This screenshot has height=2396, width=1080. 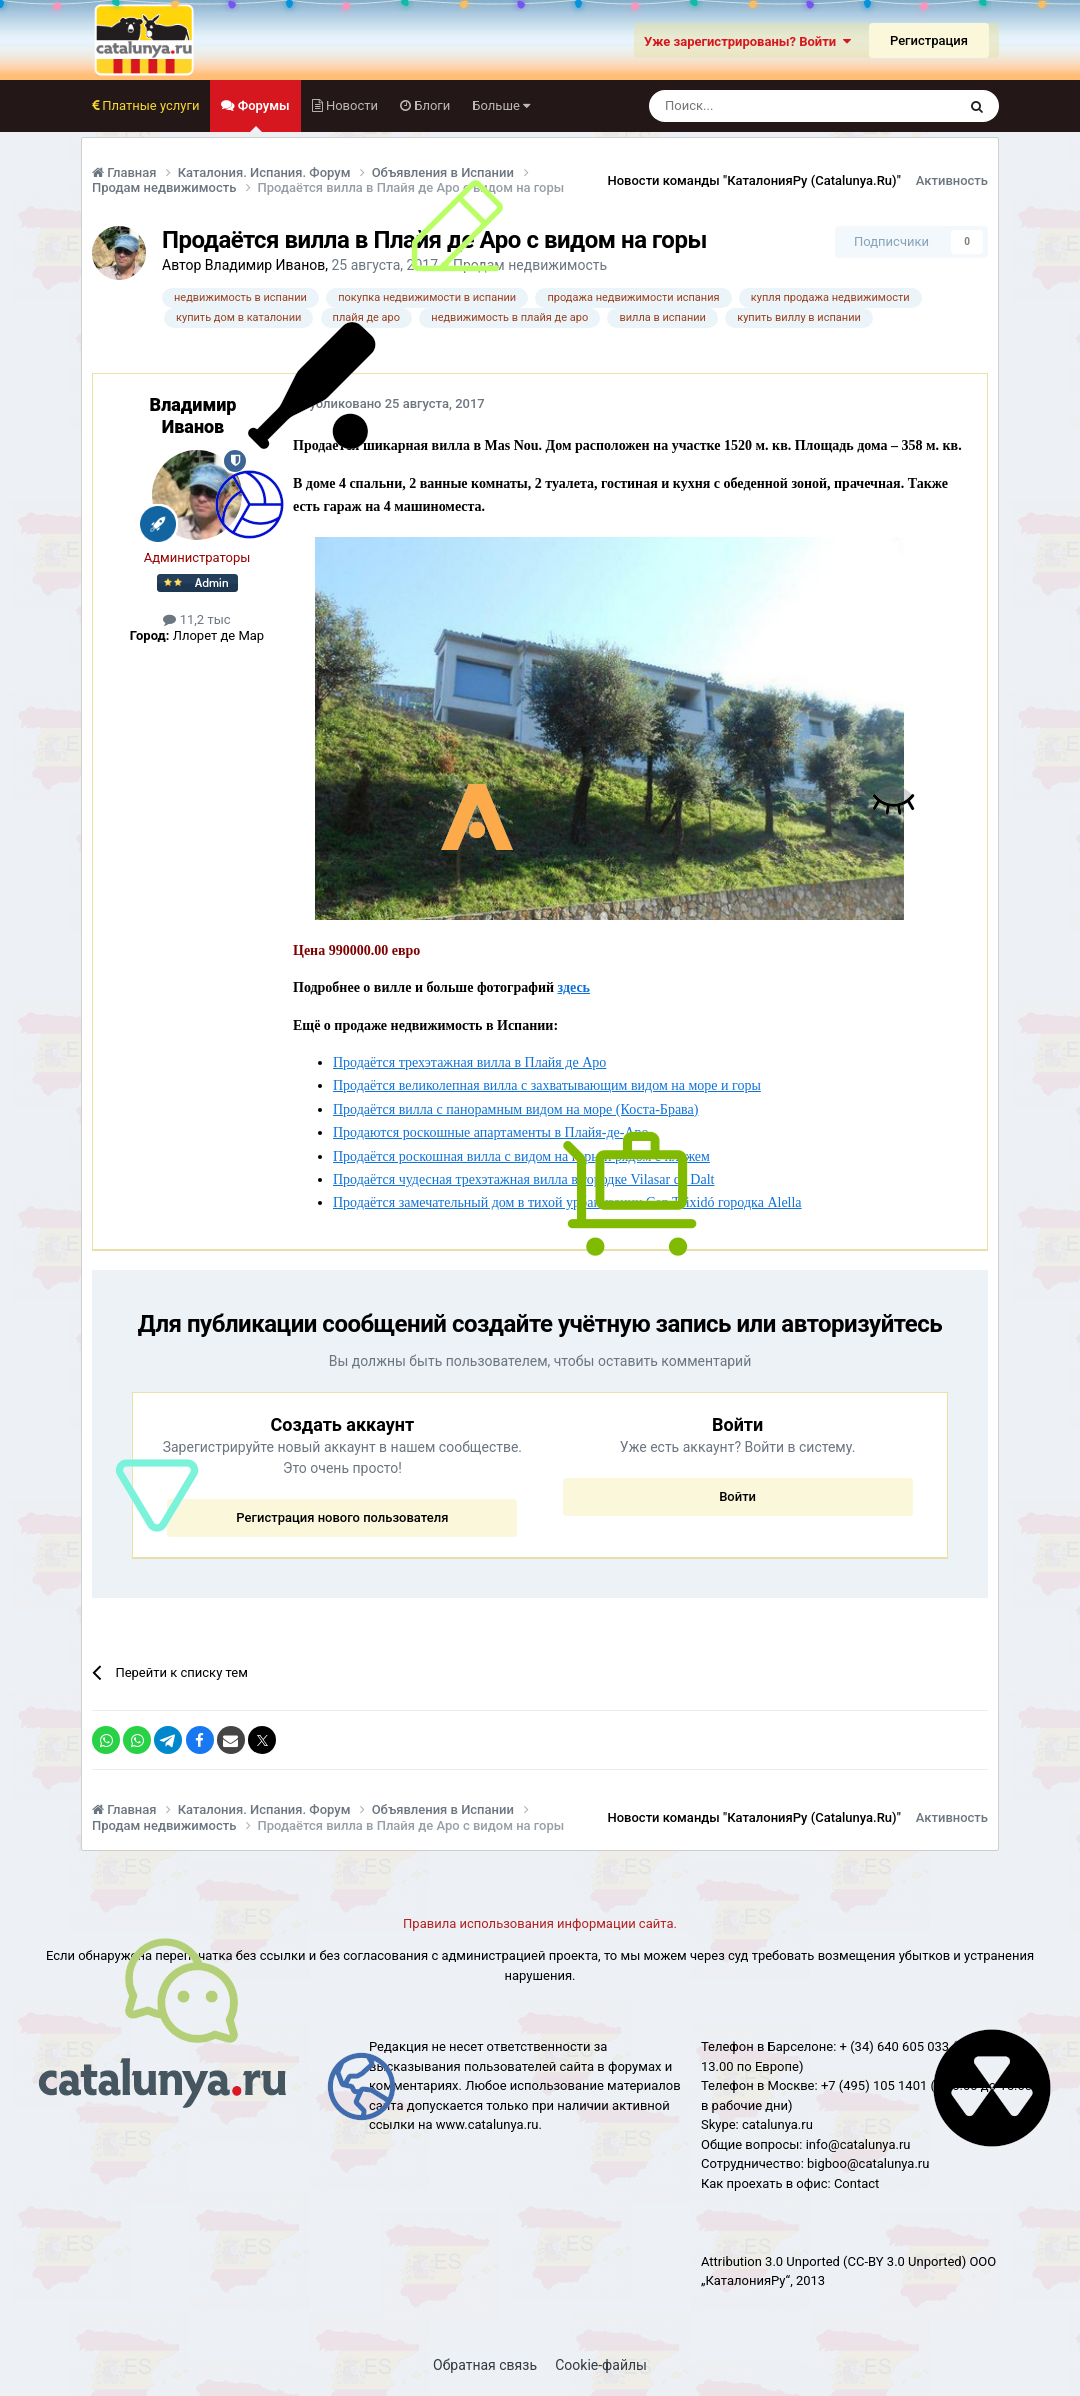 I want to click on access luggage or baggage services, so click(x=627, y=1191).